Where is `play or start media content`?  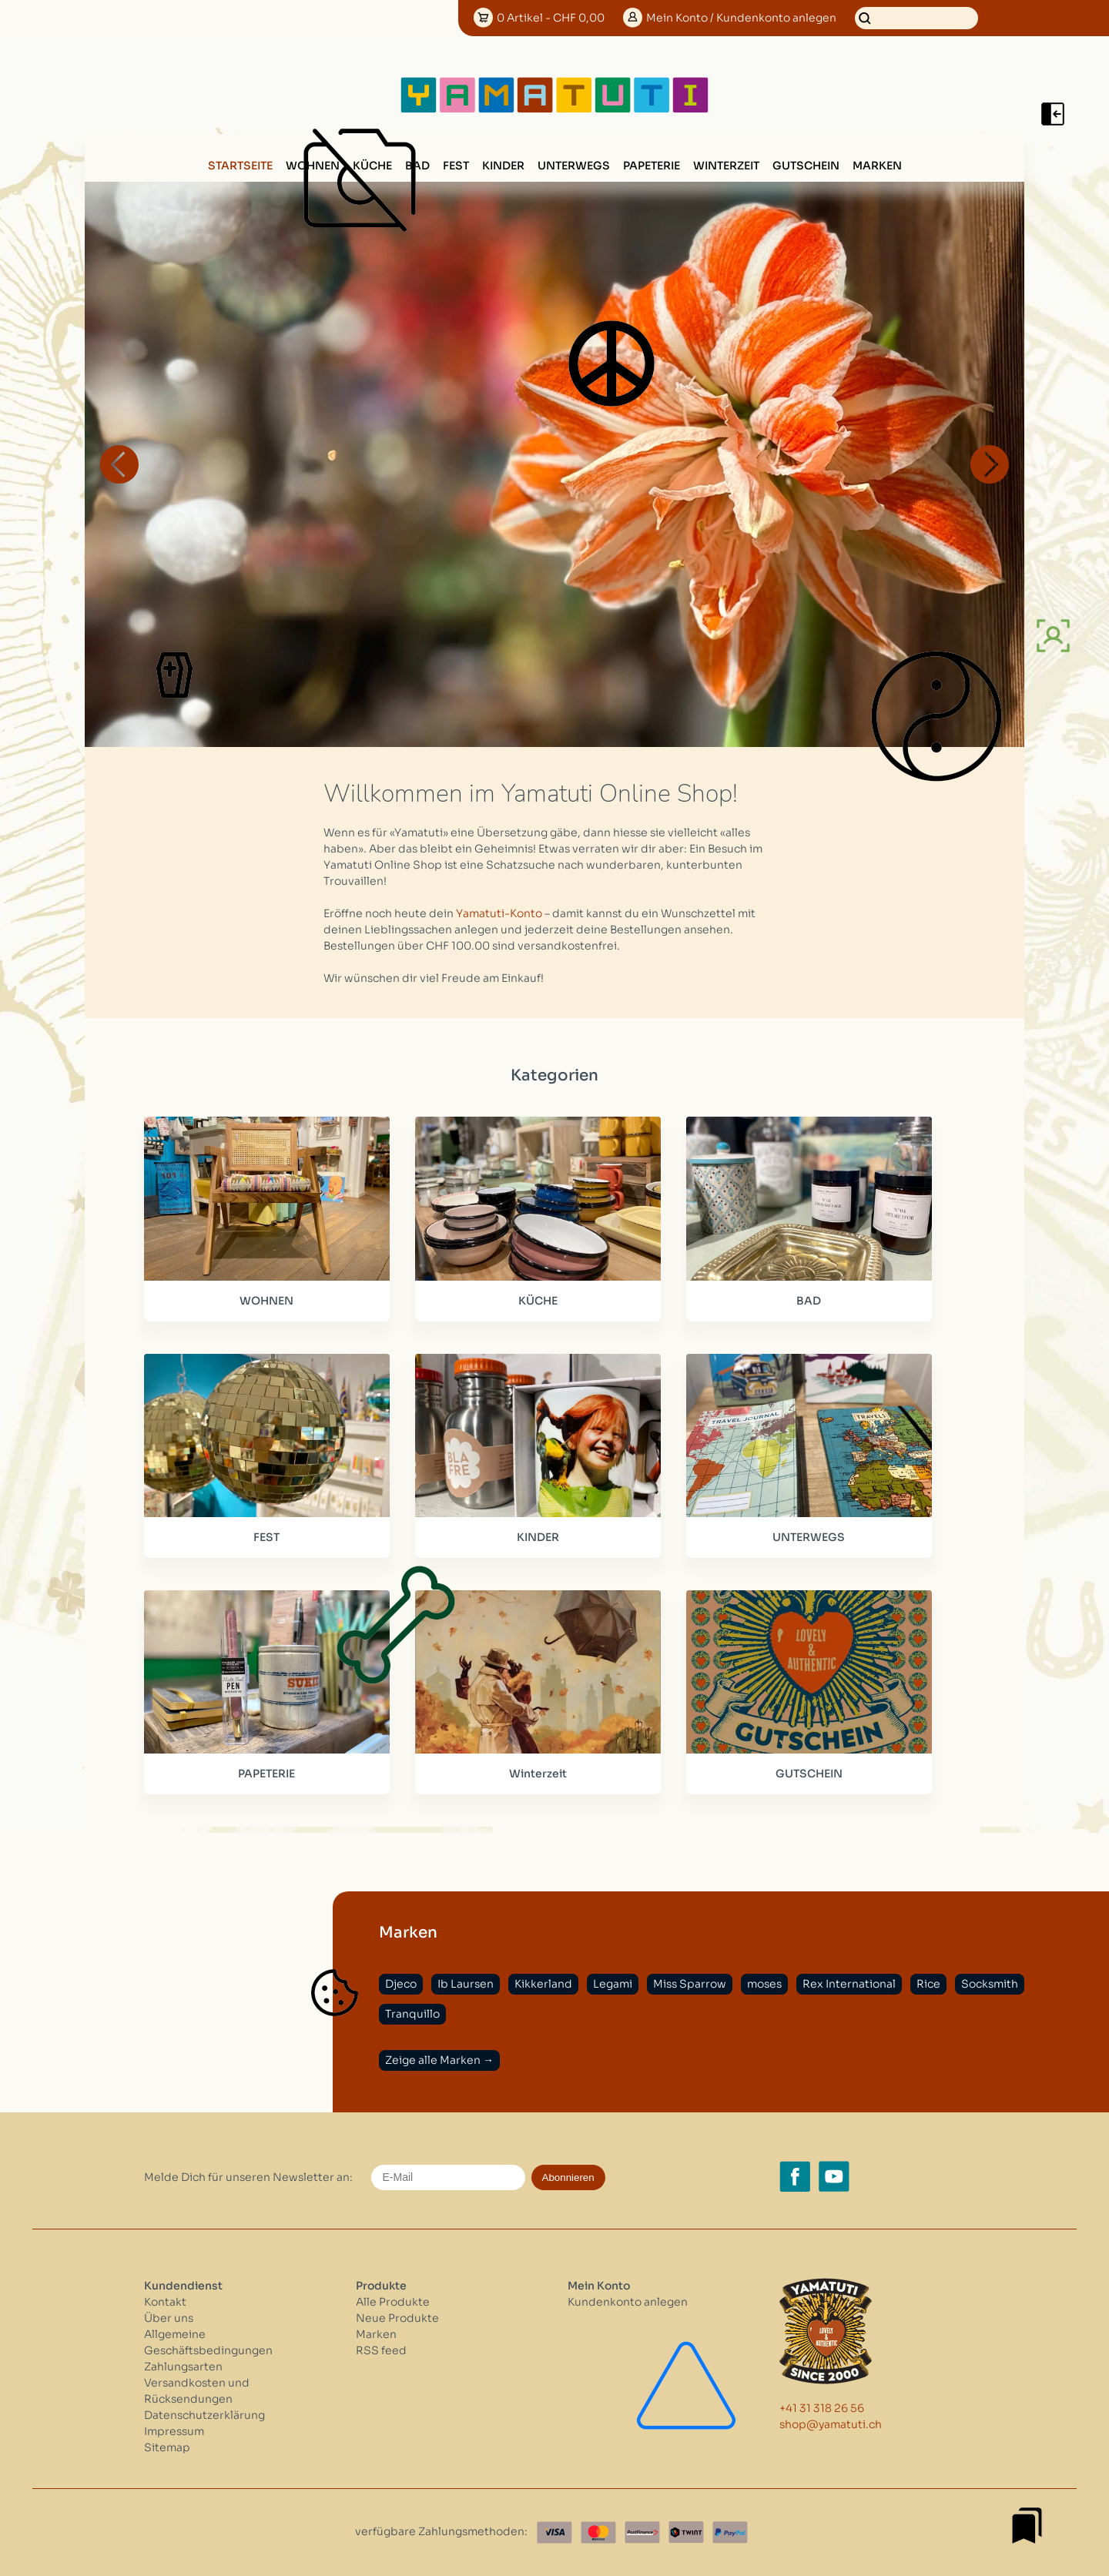
play or start media content is located at coordinates (686, 2387).